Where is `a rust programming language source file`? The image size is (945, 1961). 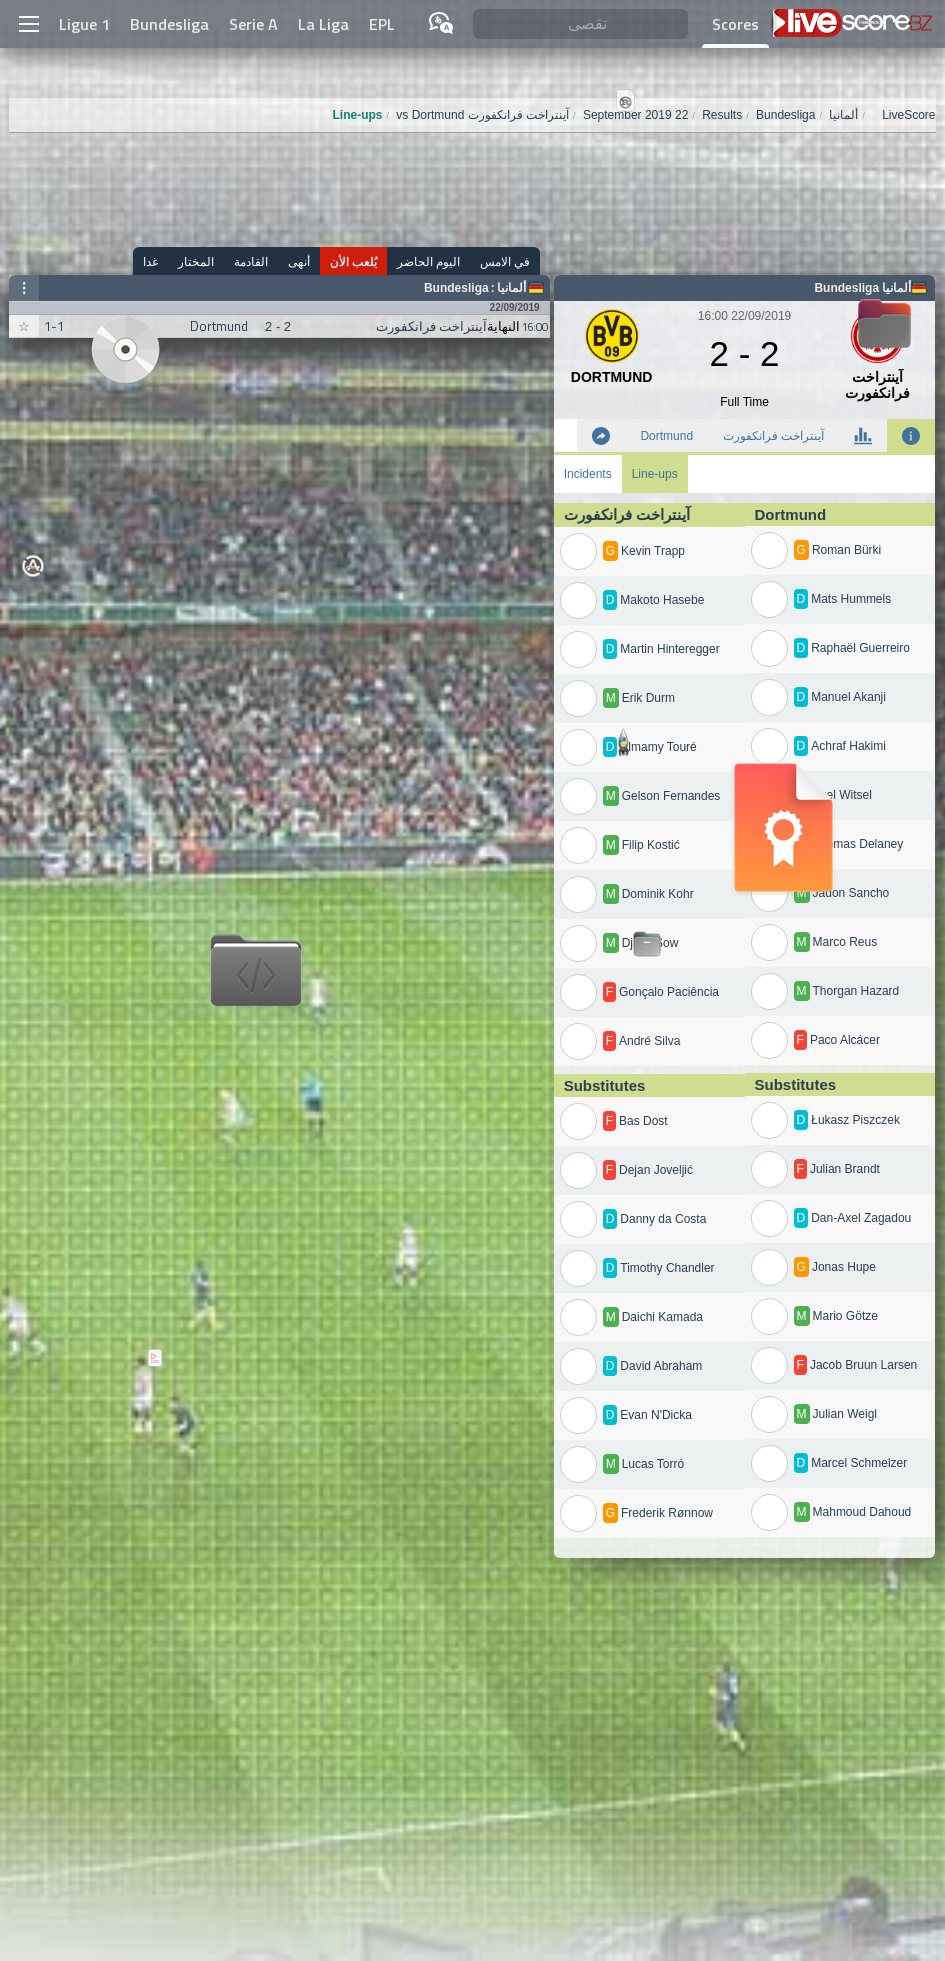 a rust programming language source file is located at coordinates (625, 100).